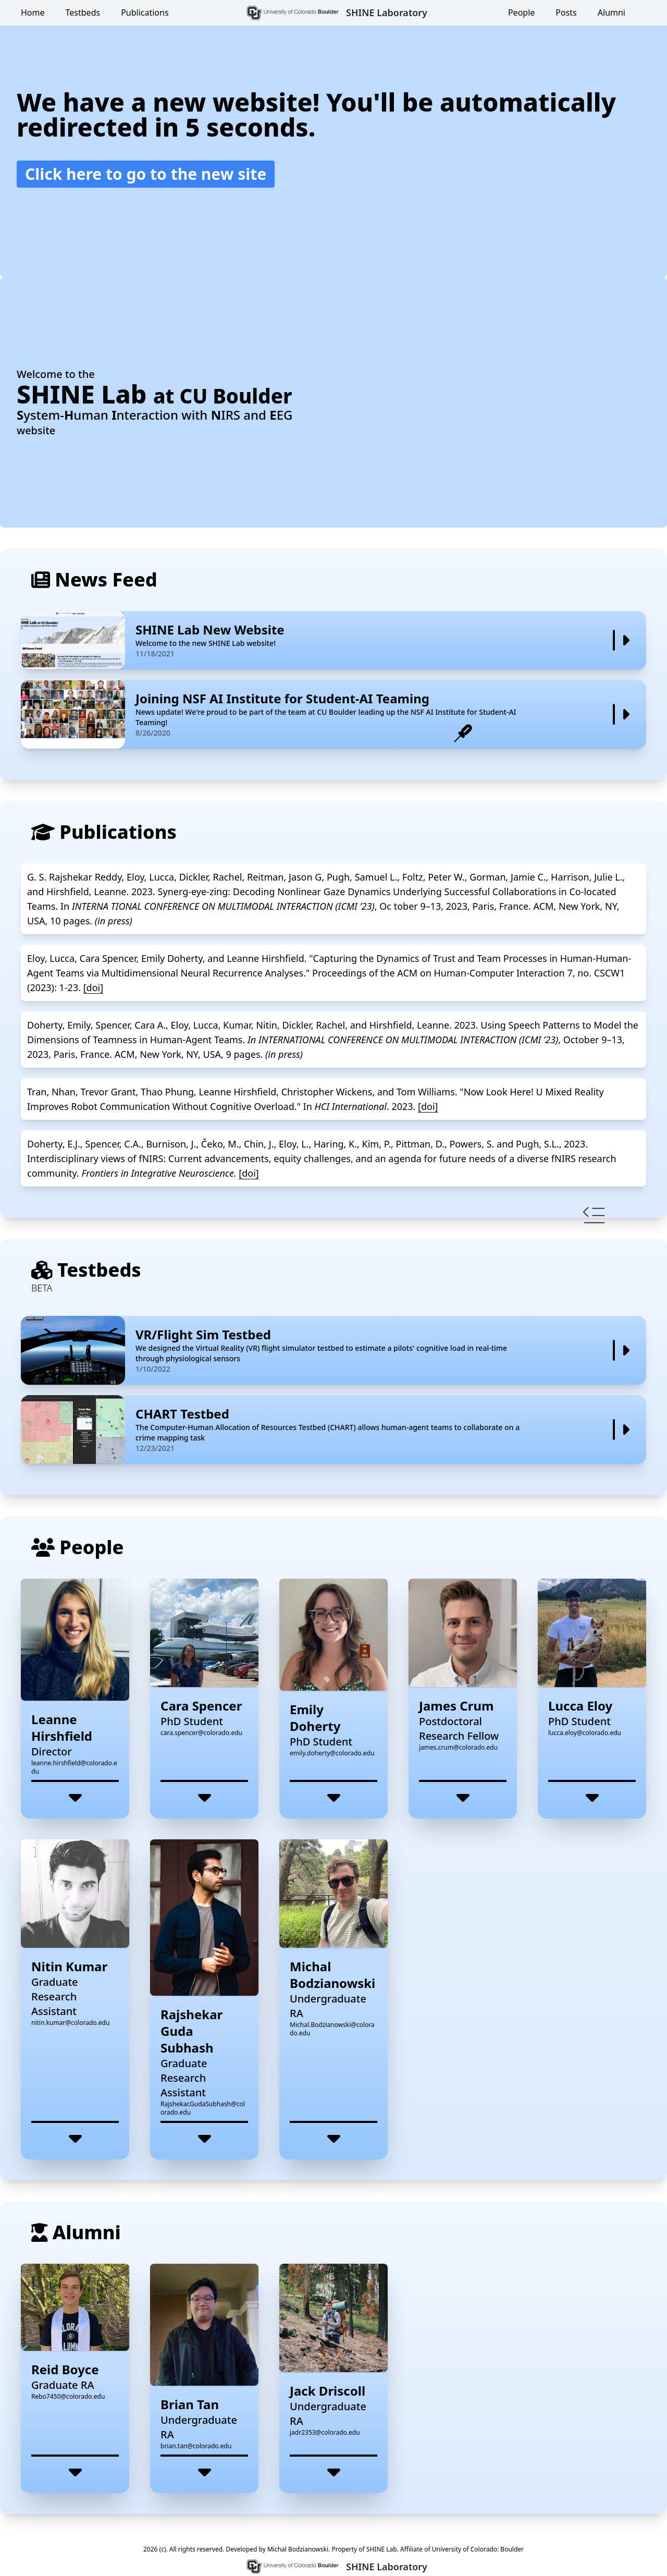  I want to click on access settings or configuration options, so click(463, 733).